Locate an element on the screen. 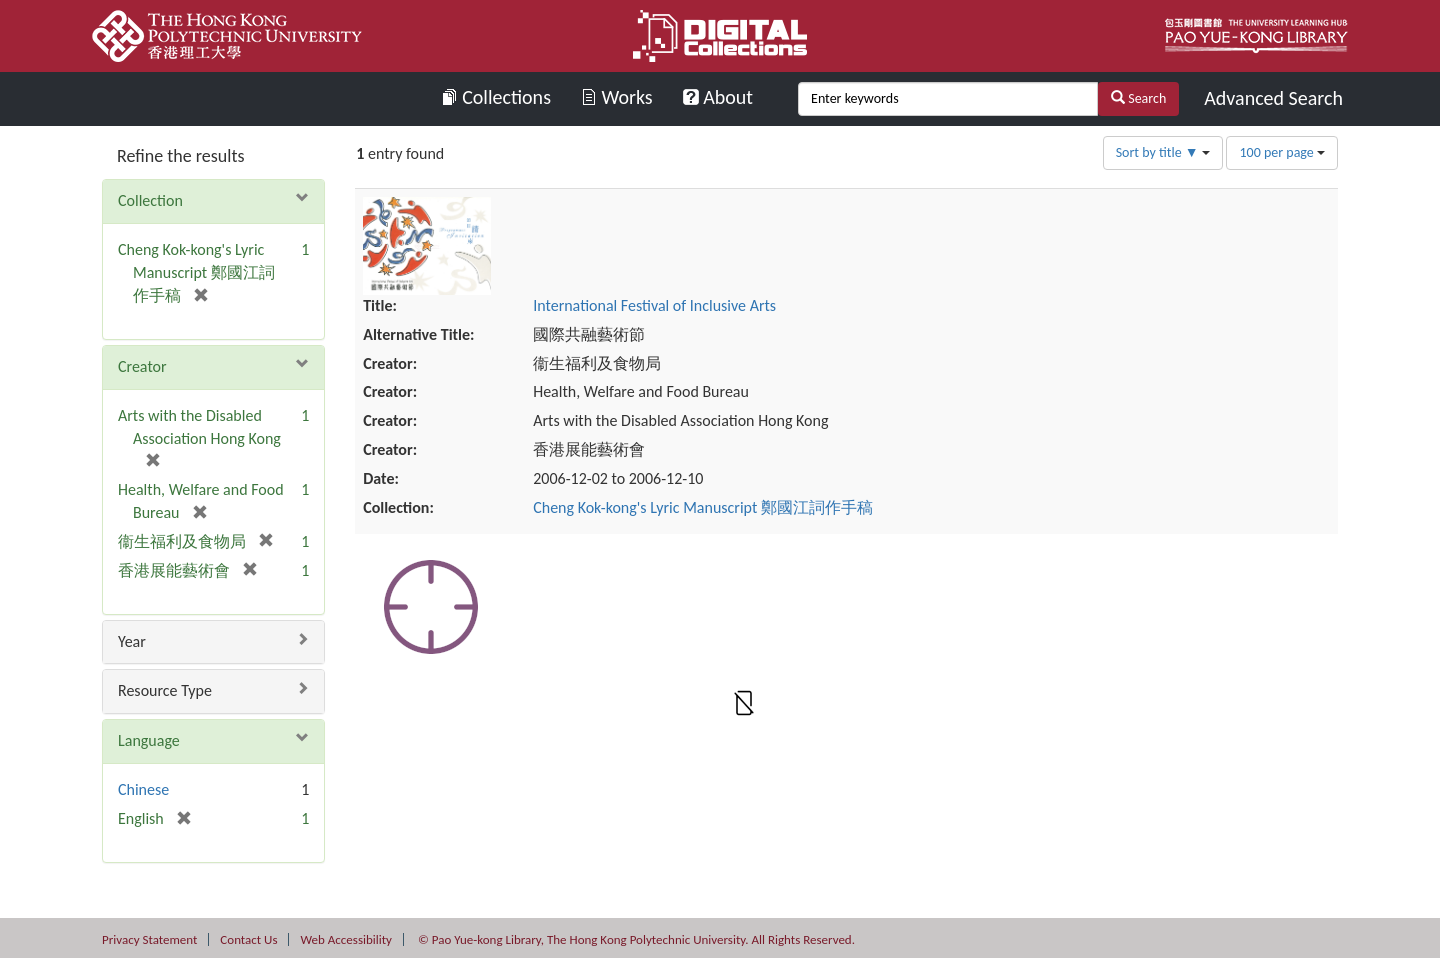  center map on current location is located at coordinates (431, 607).